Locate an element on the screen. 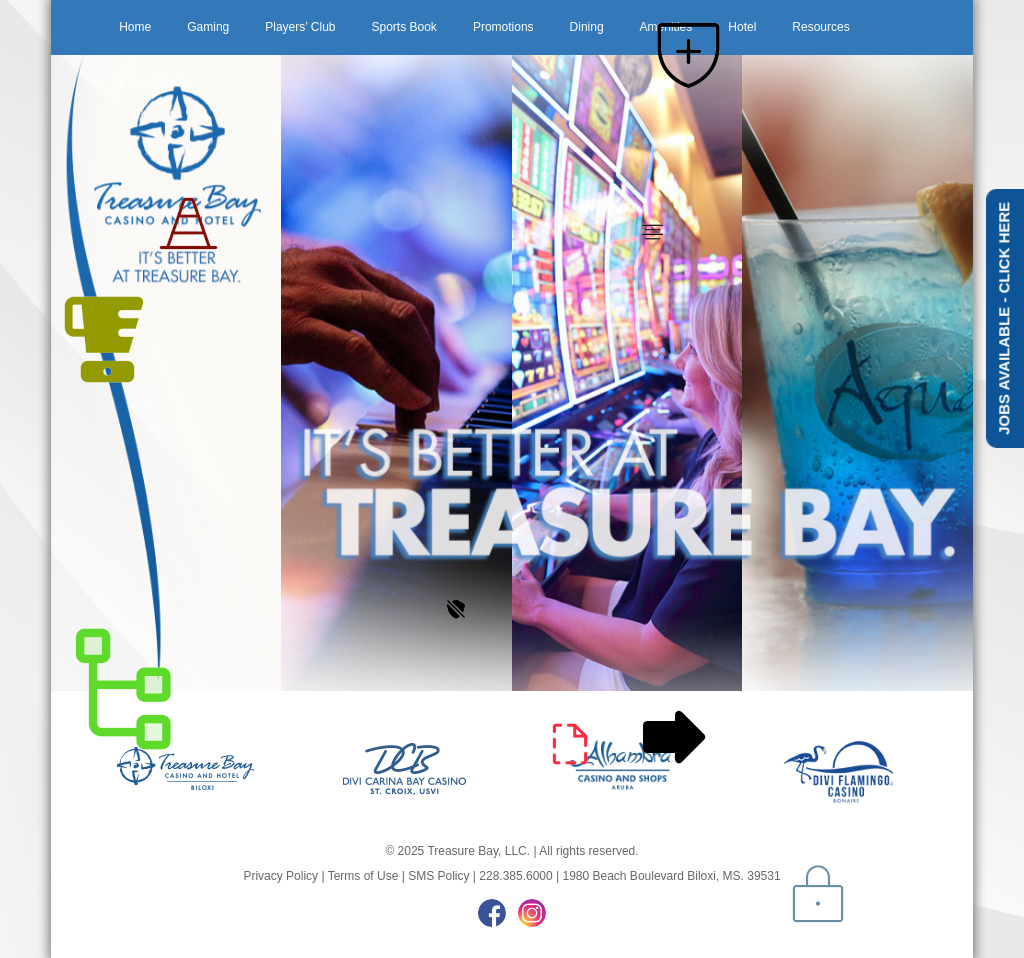 This screenshot has width=1024, height=958. view hierarchical folder structure is located at coordinates (119, 689).